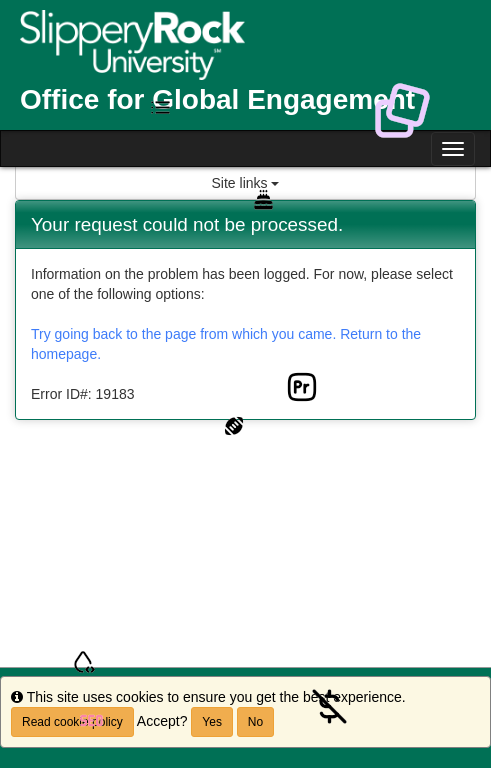 This screenshot has height=768, width=491. I want to click on access search engine optimization tools, so click(91, 720).